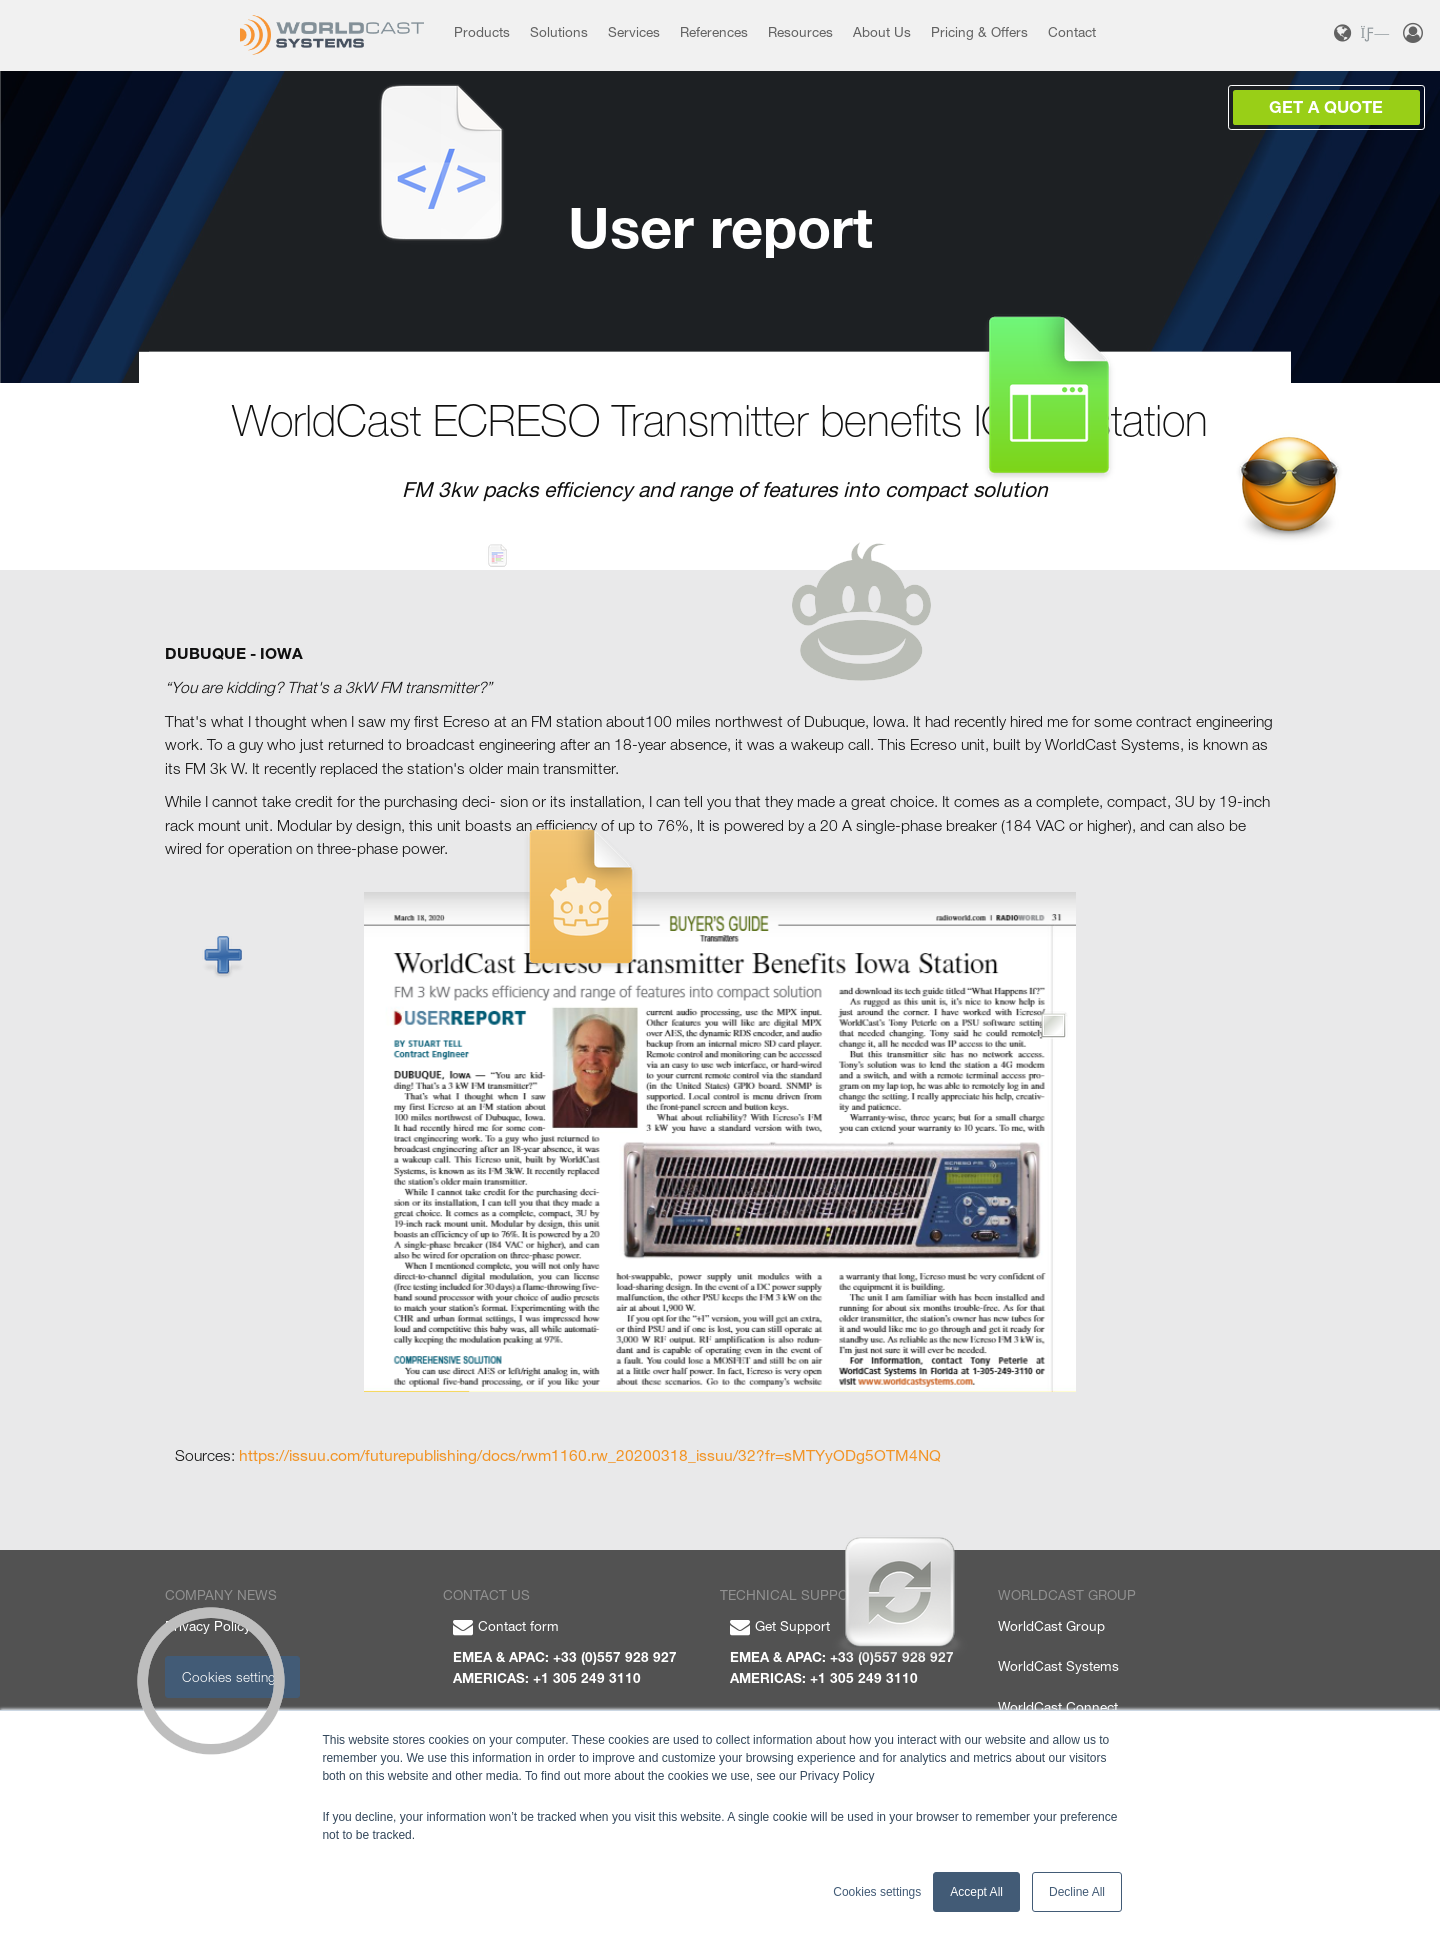  What do you see at coordinates (861, 611) in the screenshot?
I see `insert monkey face emoji` at bounding box center [861, 611].